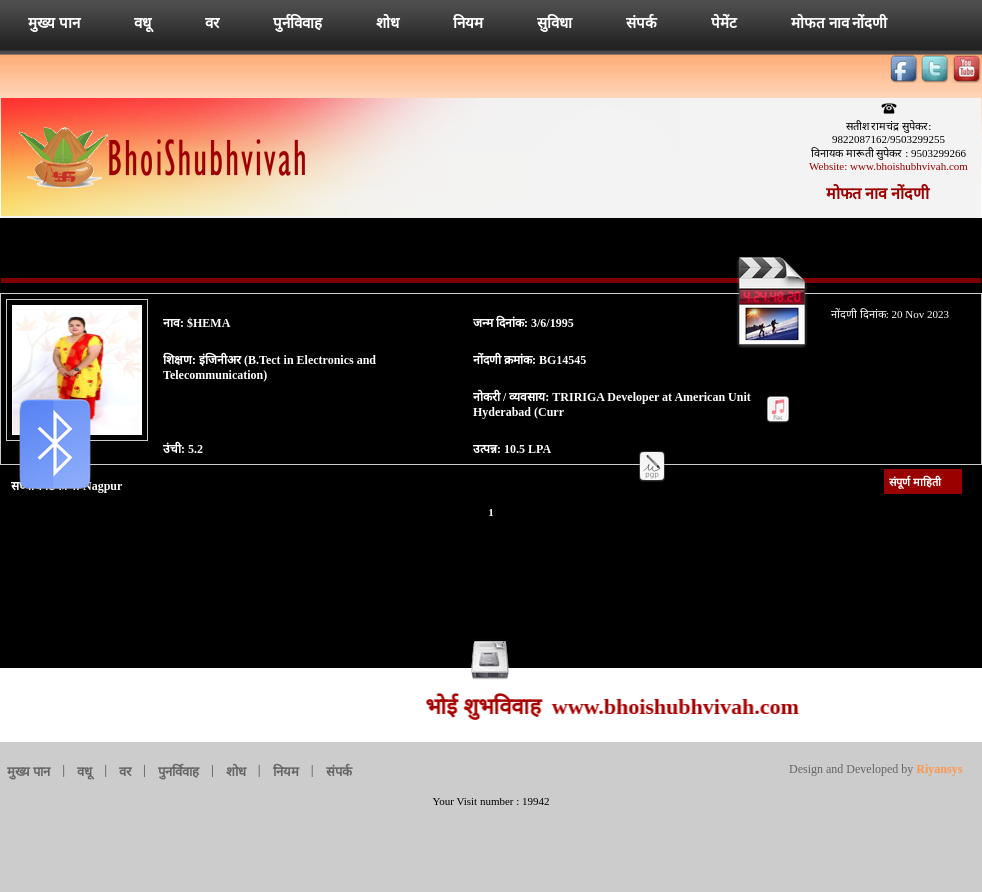 Image resolution: width=982 pixels, height=892 pixels. What do you see at coordinates (772, 303) in the screenshot?
I see `open iMovie project library` at bounding box center [772, 303].